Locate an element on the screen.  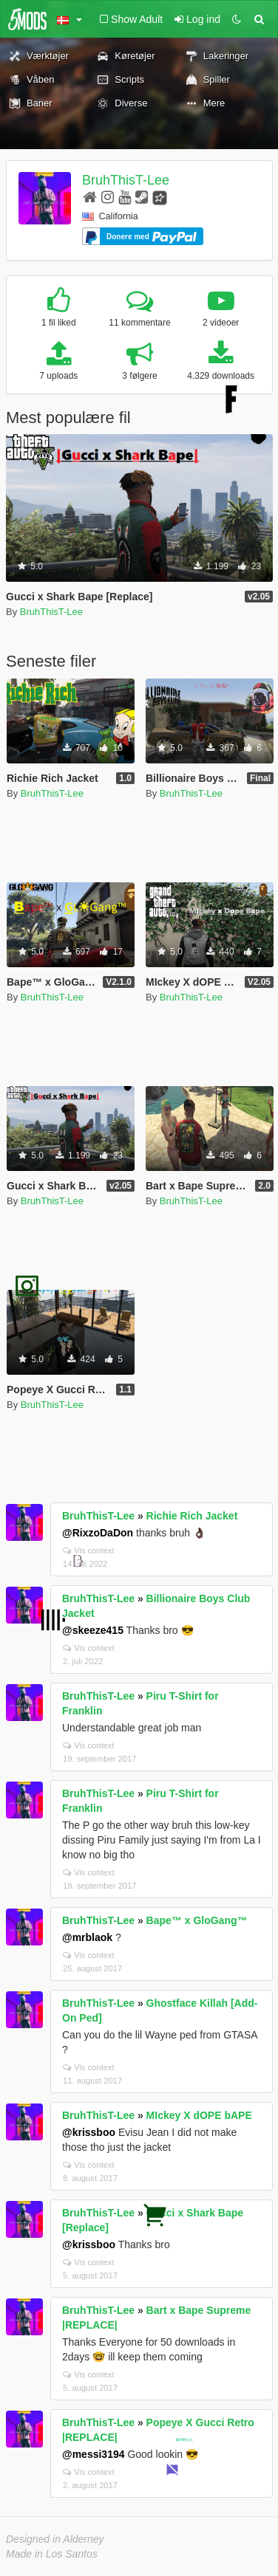
super user community logo is located at coordinates (78, 1561).